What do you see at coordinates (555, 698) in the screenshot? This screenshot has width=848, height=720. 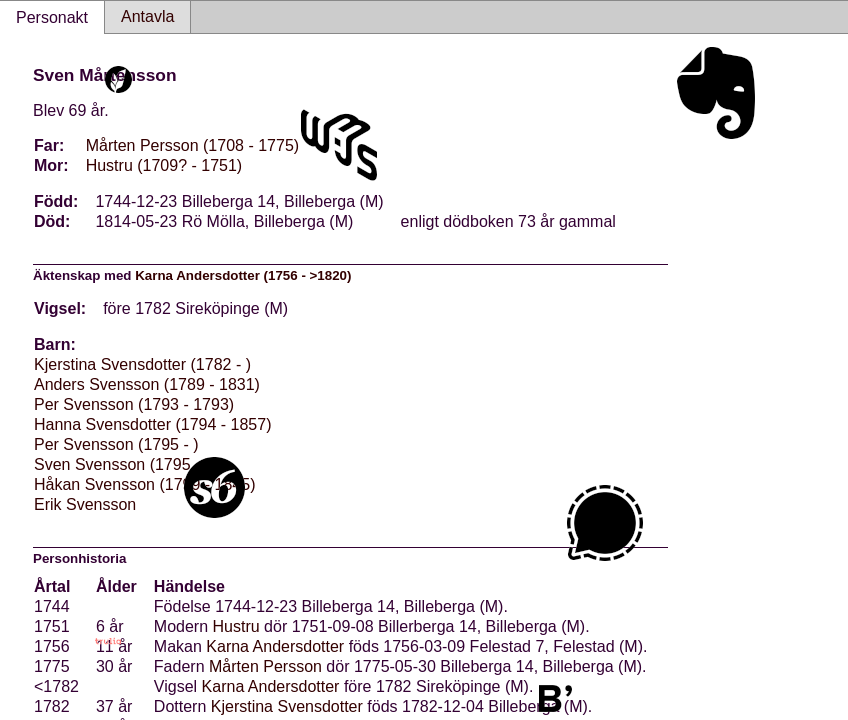 I see `open bloglovin app or website` at bounding box center [555, 698].